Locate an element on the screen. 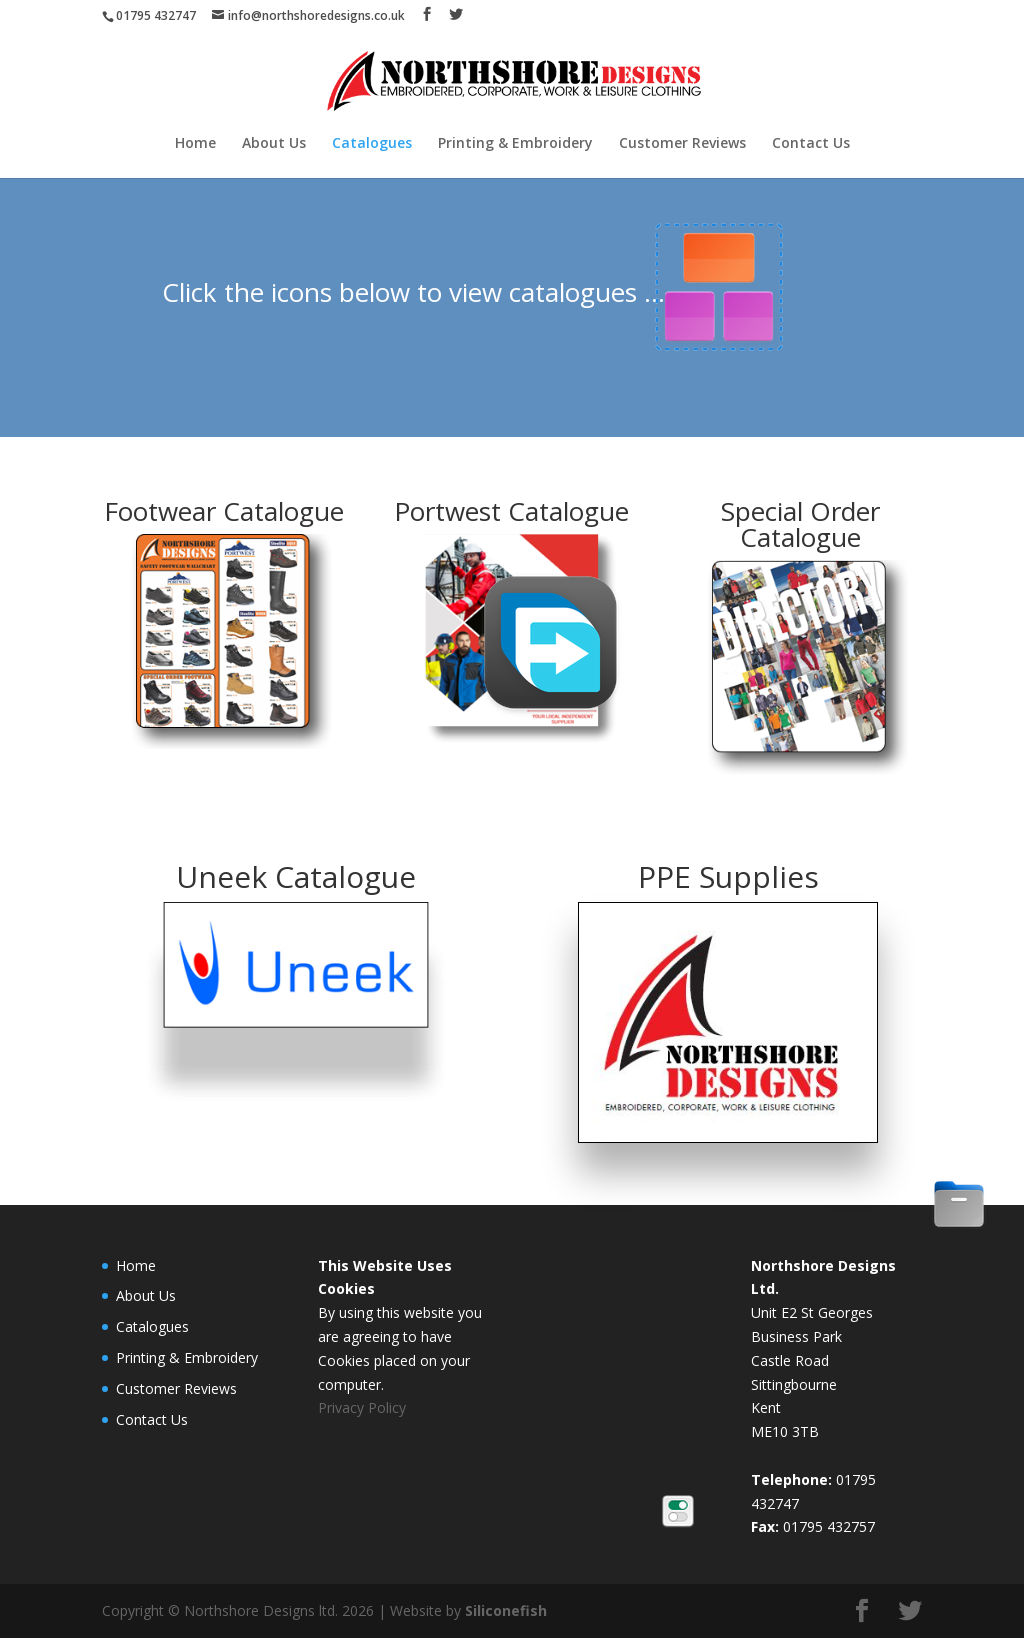 This screenshot has width=1024, height=1638. open the file manager application is located at coordinates (959, 1204).